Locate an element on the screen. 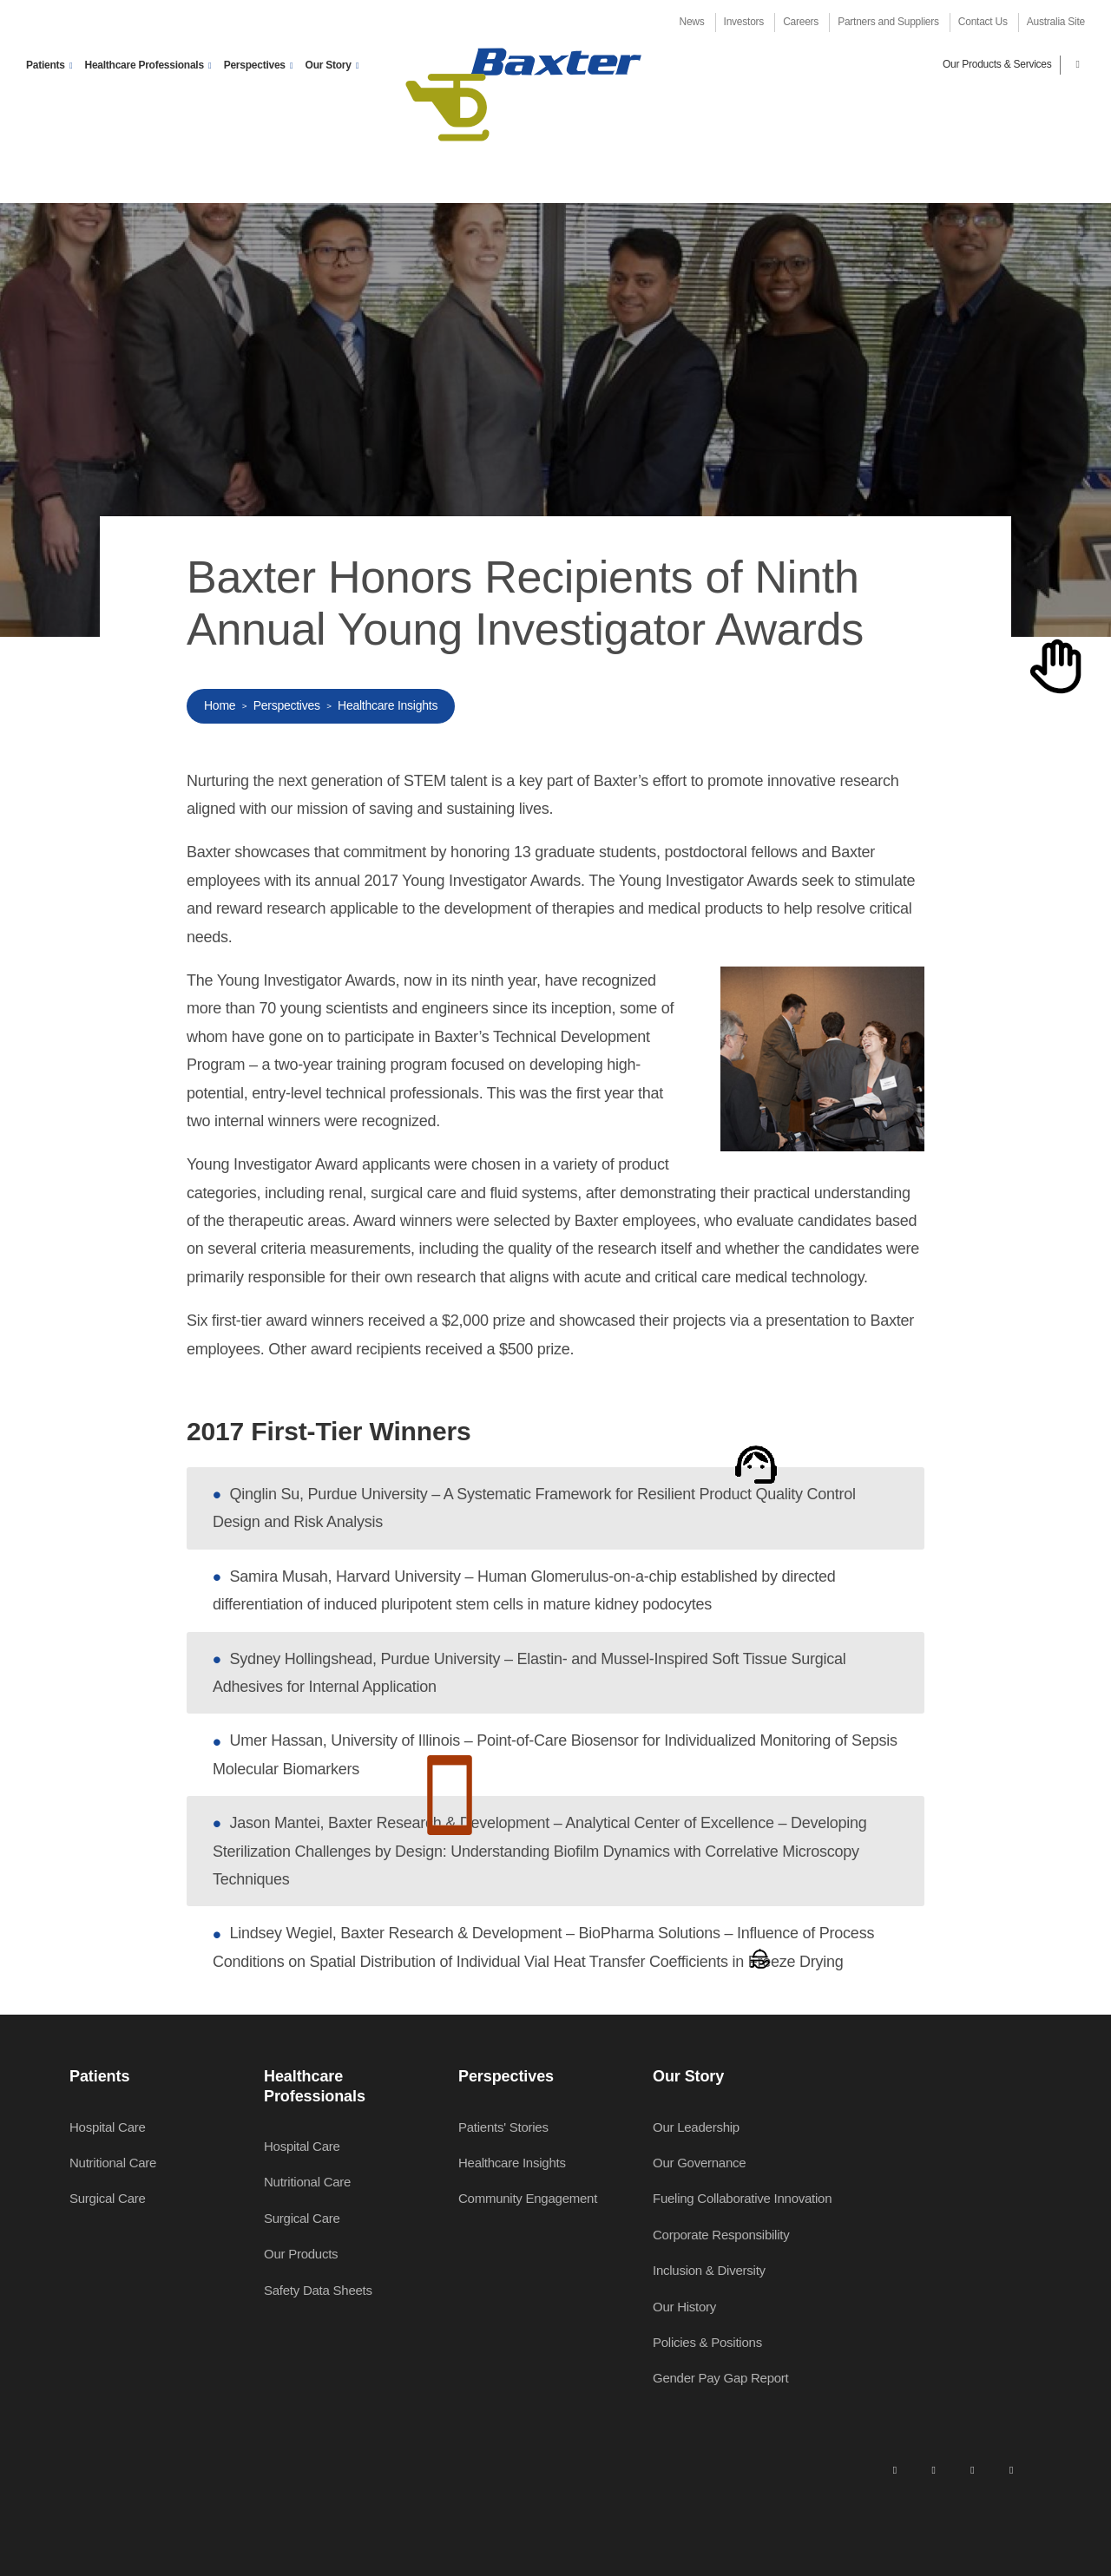 This screenshot has width=1111, height=2576. food delivery or catering service is located at coordinates (759, 1958).